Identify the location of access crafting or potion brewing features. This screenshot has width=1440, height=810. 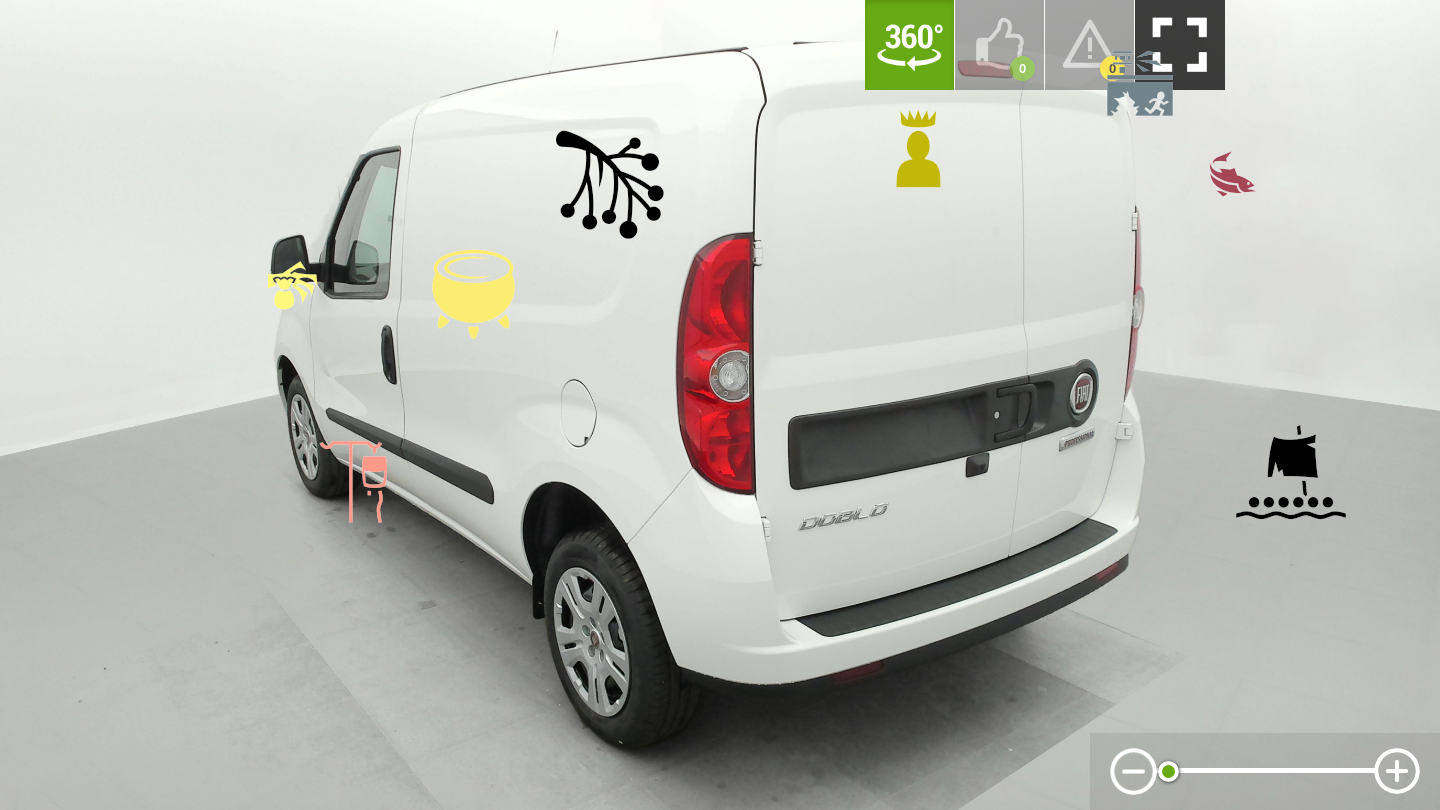
(473, 294).